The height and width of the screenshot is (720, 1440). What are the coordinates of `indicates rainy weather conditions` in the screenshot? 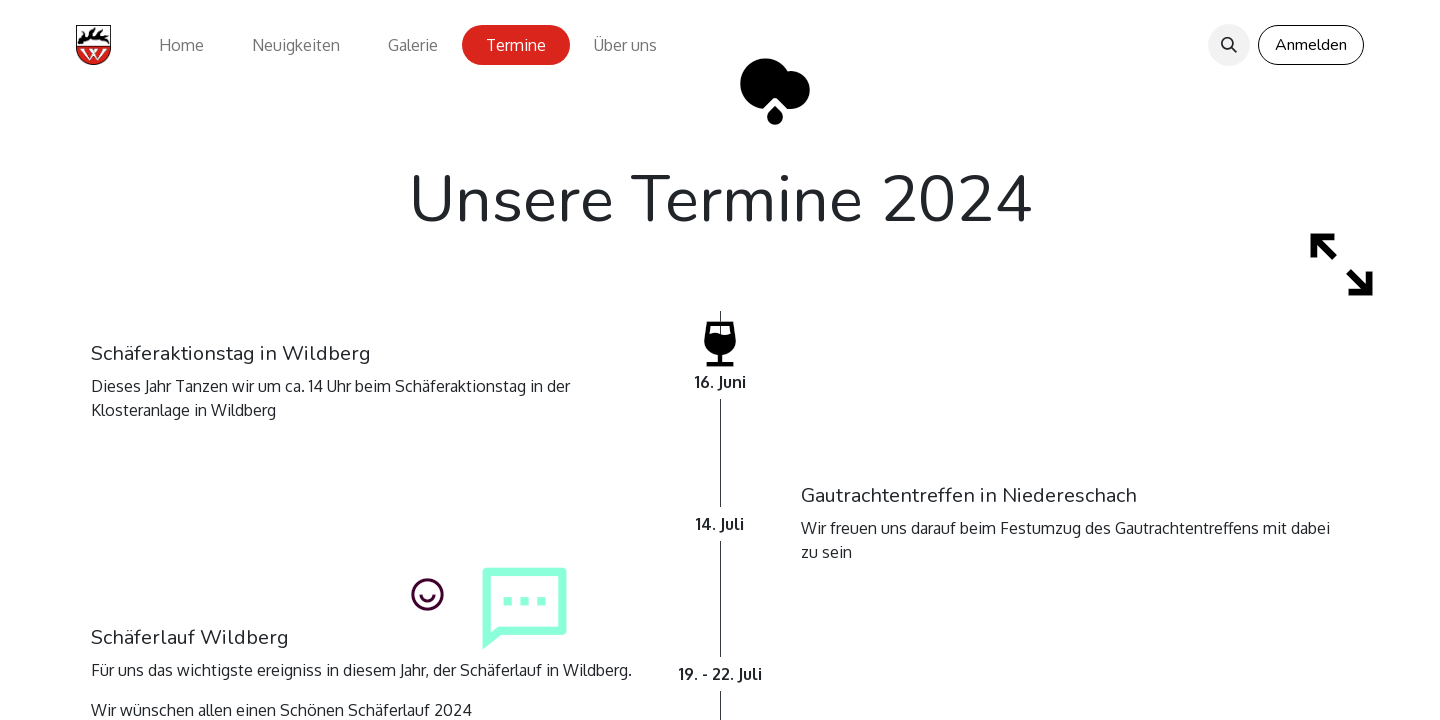 It's located at (775, 90).